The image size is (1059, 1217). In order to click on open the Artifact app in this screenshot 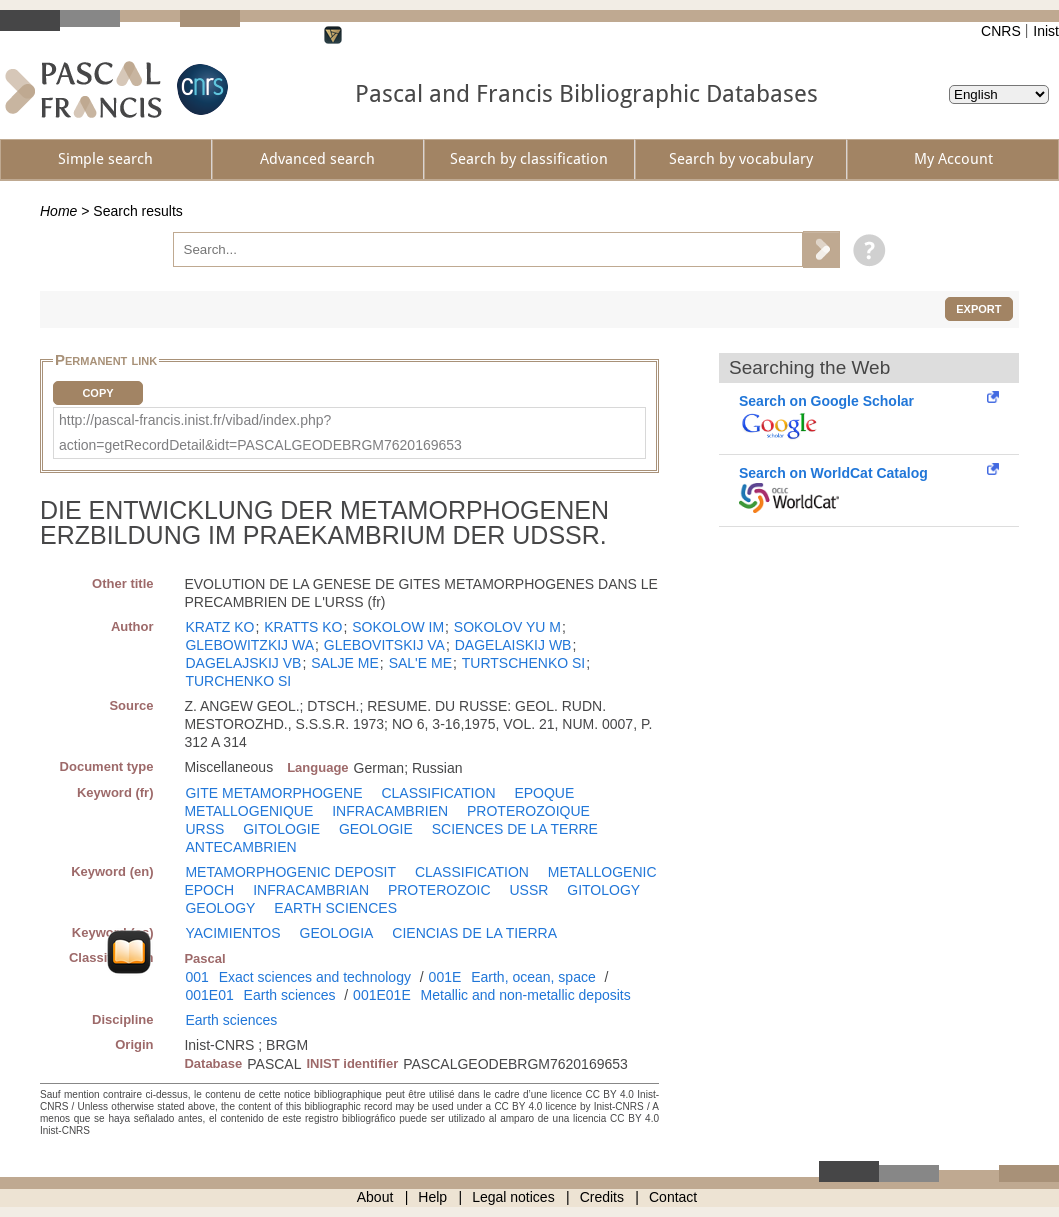, I will do `click(333, 35)`.